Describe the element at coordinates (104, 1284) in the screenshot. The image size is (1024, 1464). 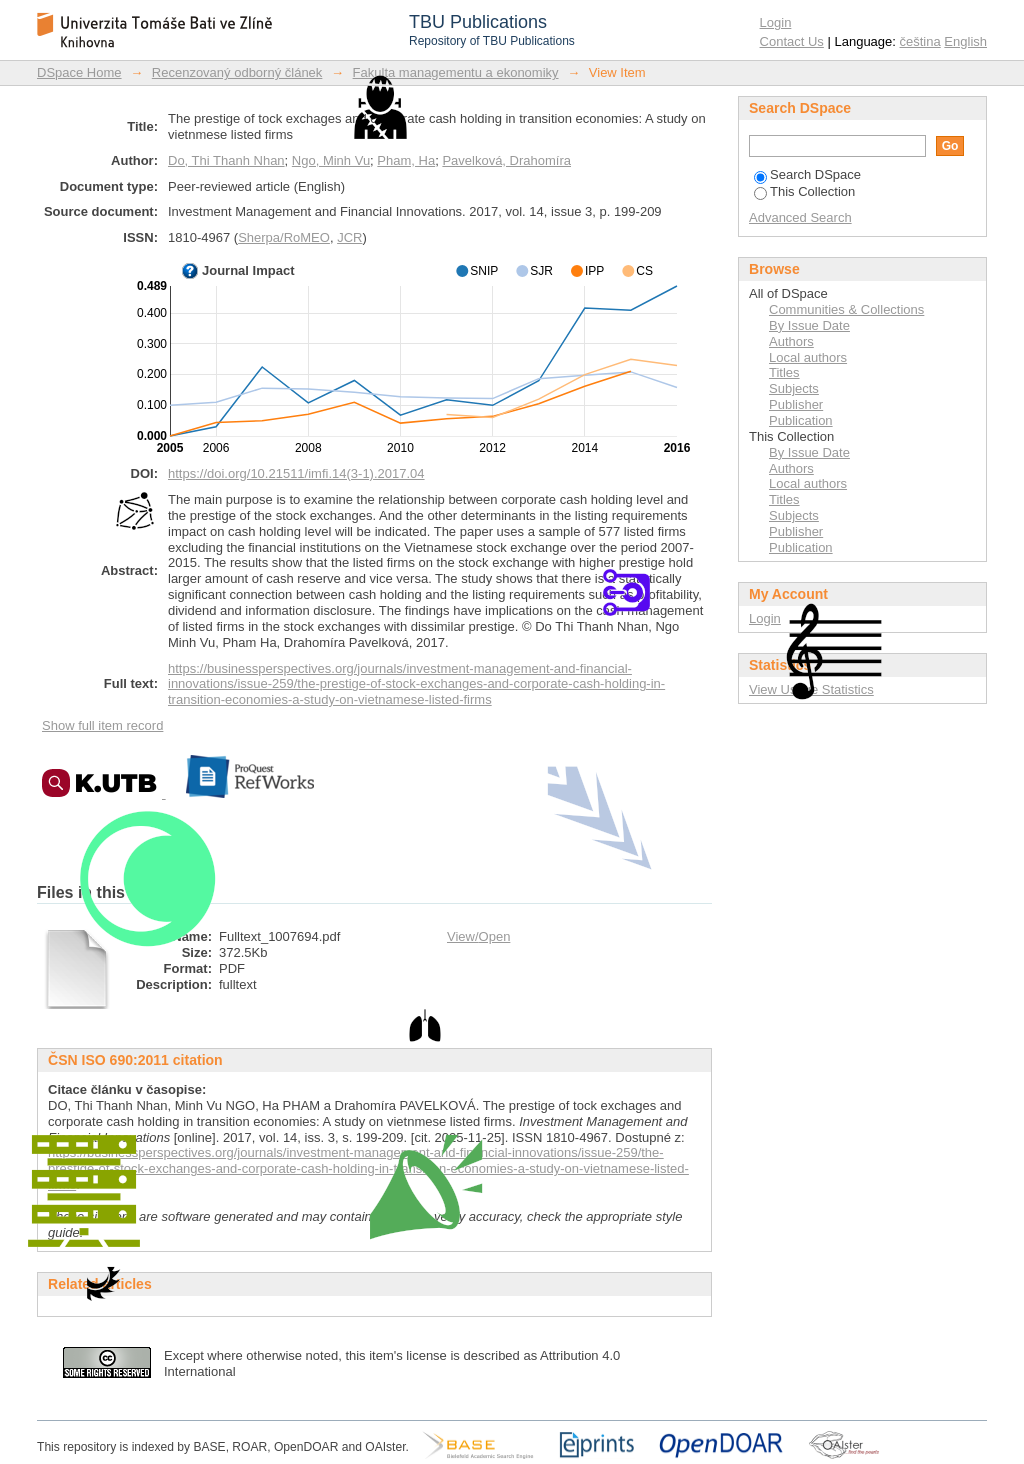
I see `equip or select a saw blade weapon` at that location.